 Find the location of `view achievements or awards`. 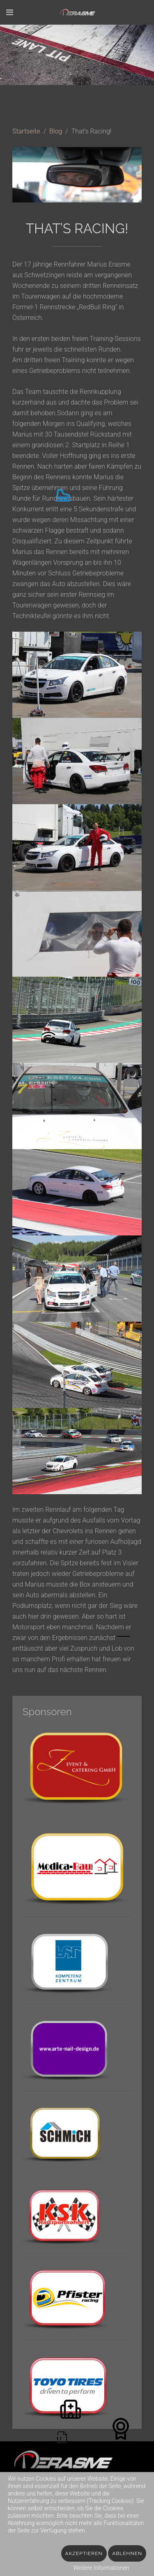

view achievements or awards is located at coordinates (121, 2429).